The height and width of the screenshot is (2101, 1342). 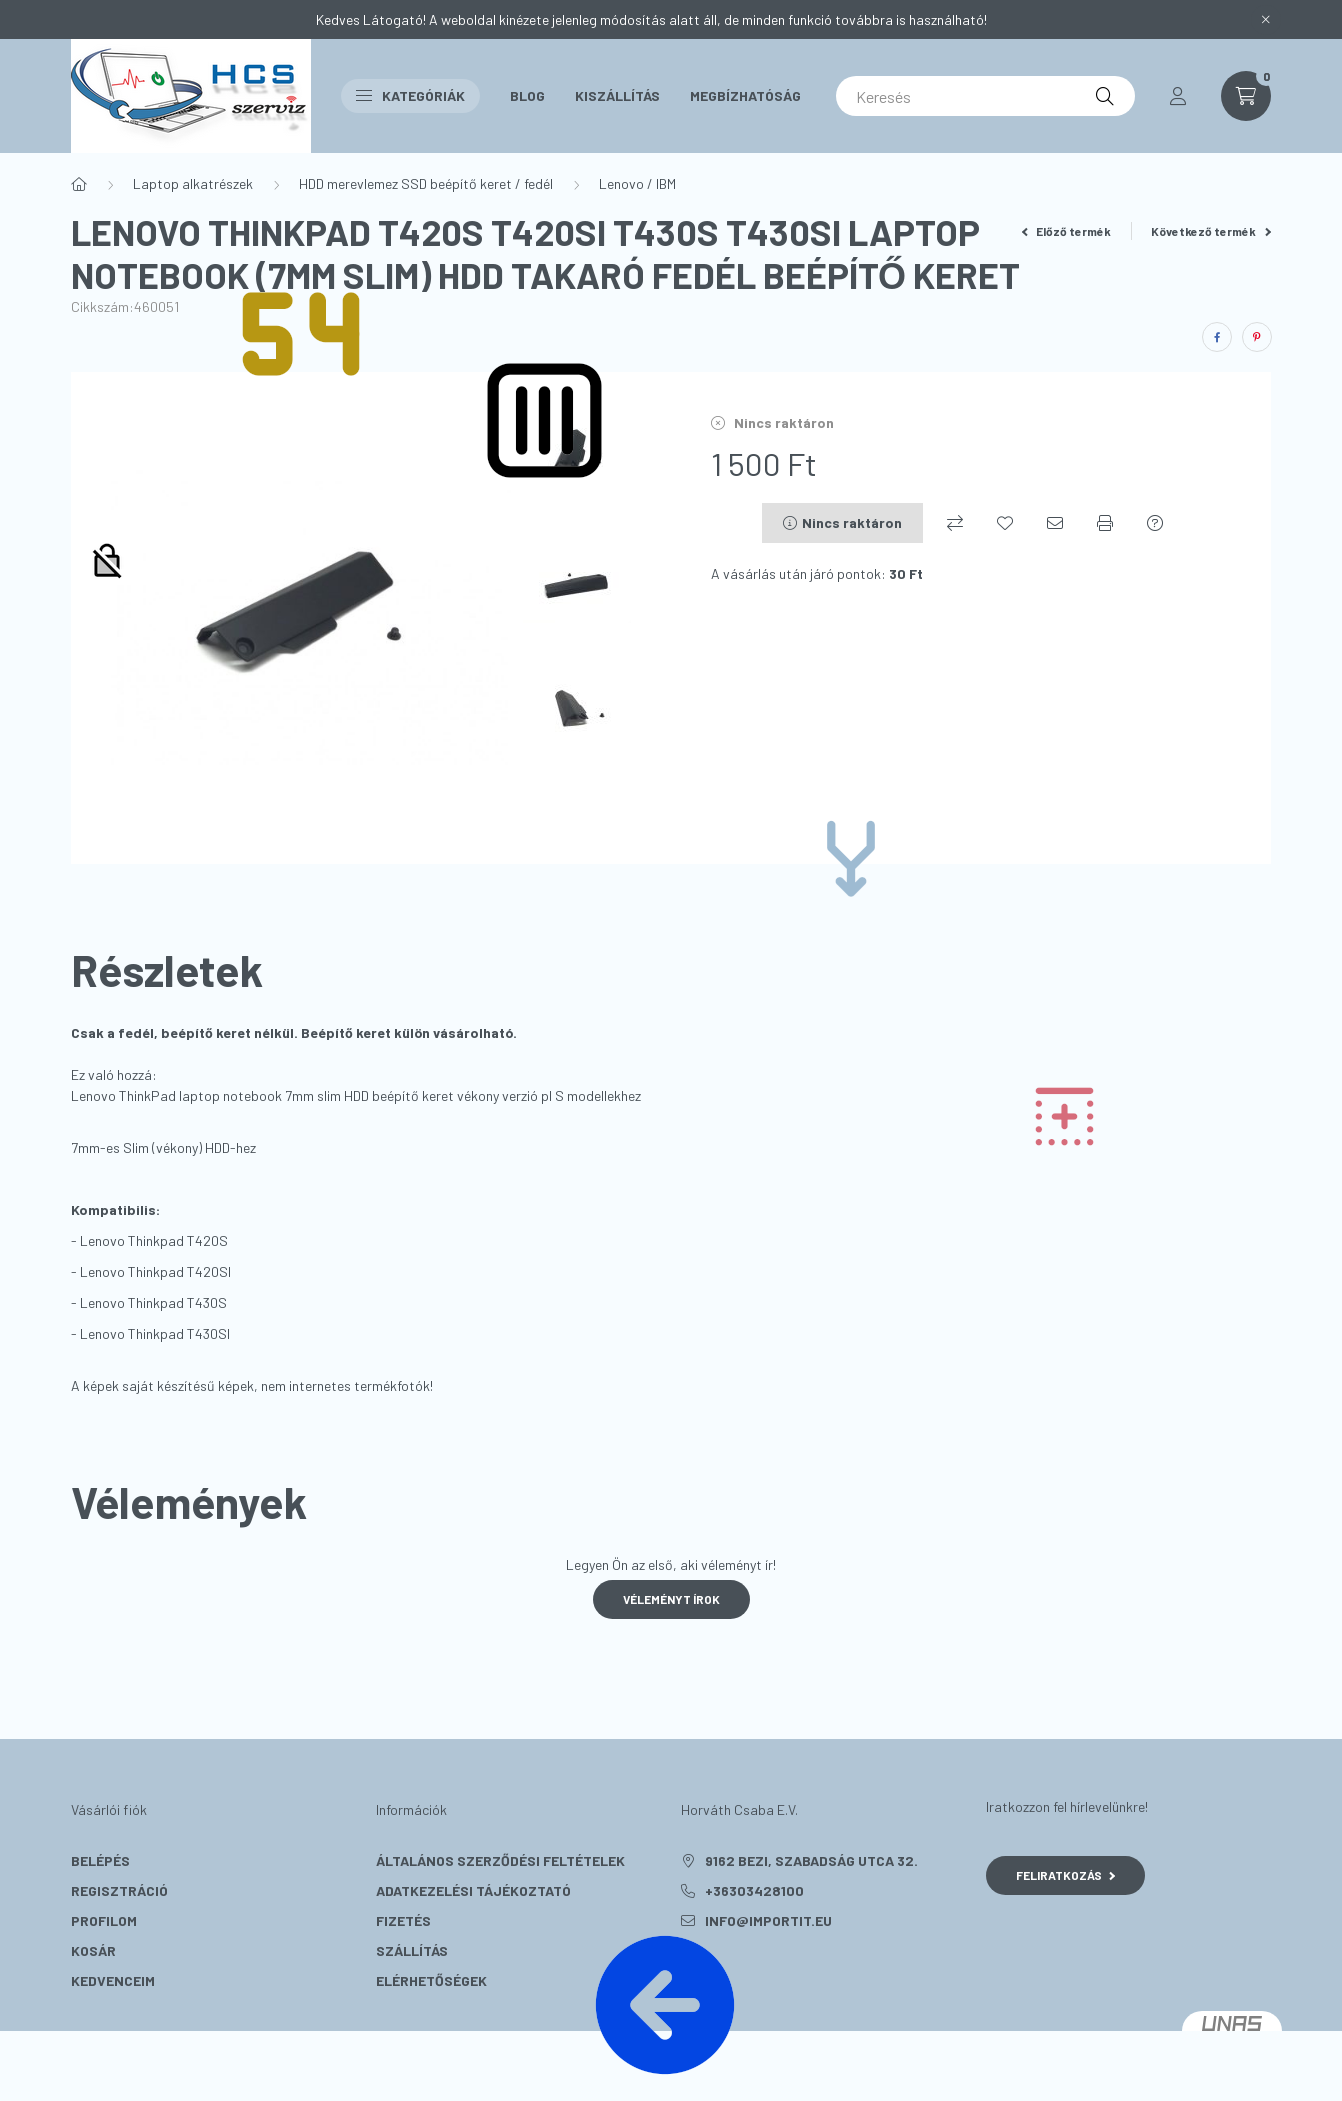 What do you see at coordinates (544, 420) in the screenshot?
I see `laundry care instruction for drip drying` at bounding box center [544, 420].